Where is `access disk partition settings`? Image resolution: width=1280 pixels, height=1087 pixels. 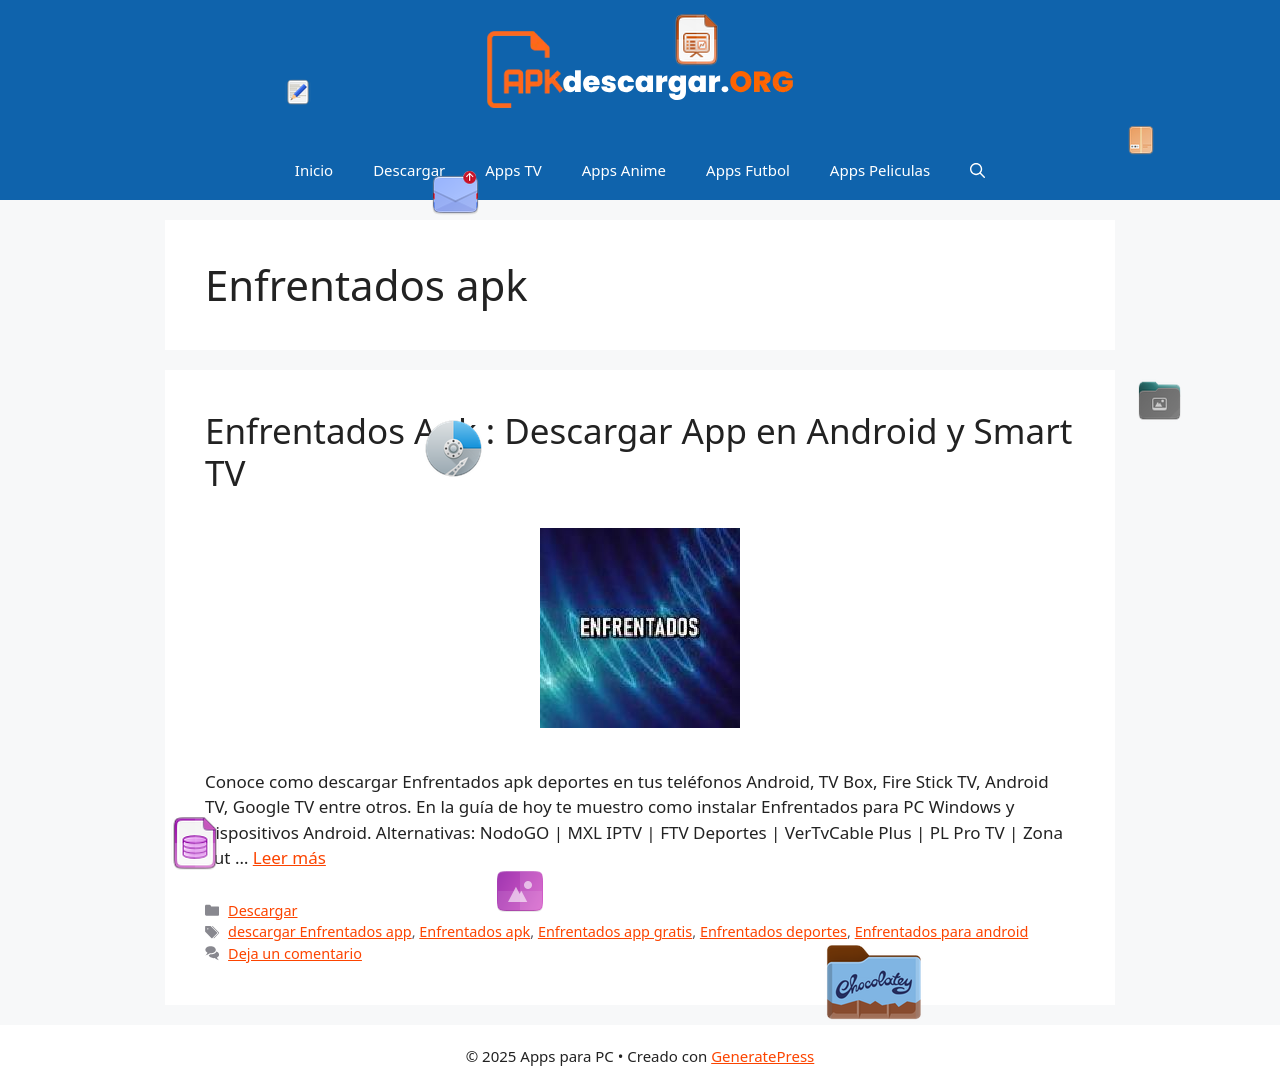 access disk partition settings is located at coordinates (453, 448).